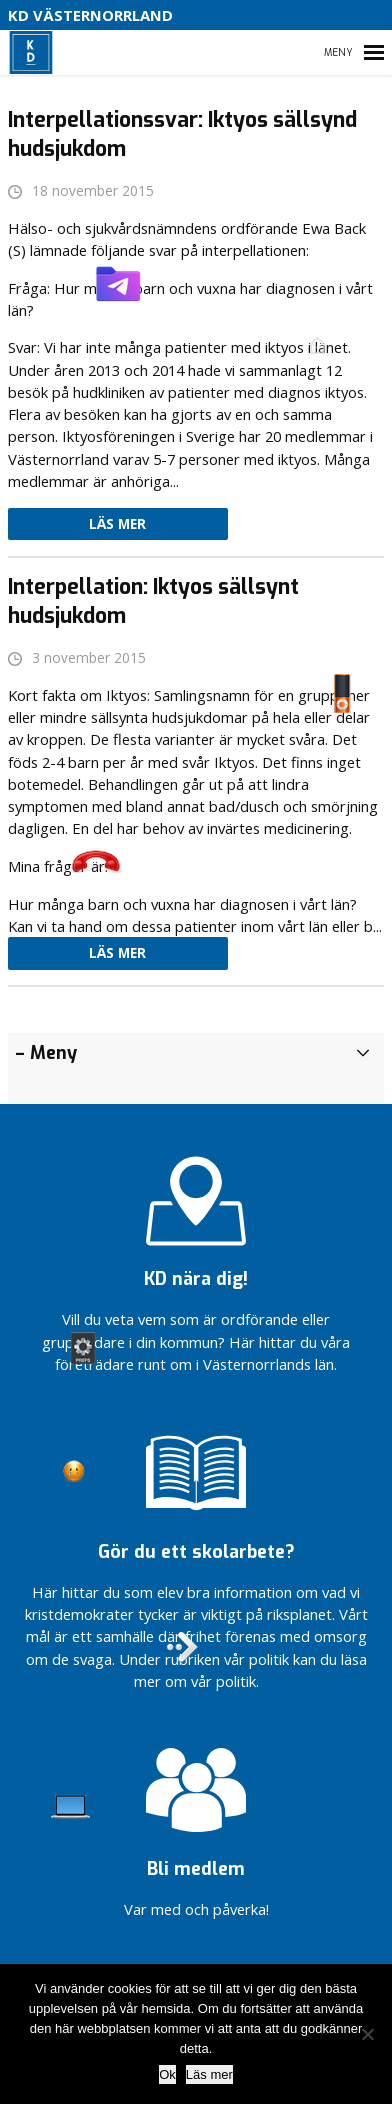 The image size is (392, 2104). What do you see at coordinates (182, 1647) in the screenshot?
I see `navigate to the next item or page` at bounding box center [182, 1647].